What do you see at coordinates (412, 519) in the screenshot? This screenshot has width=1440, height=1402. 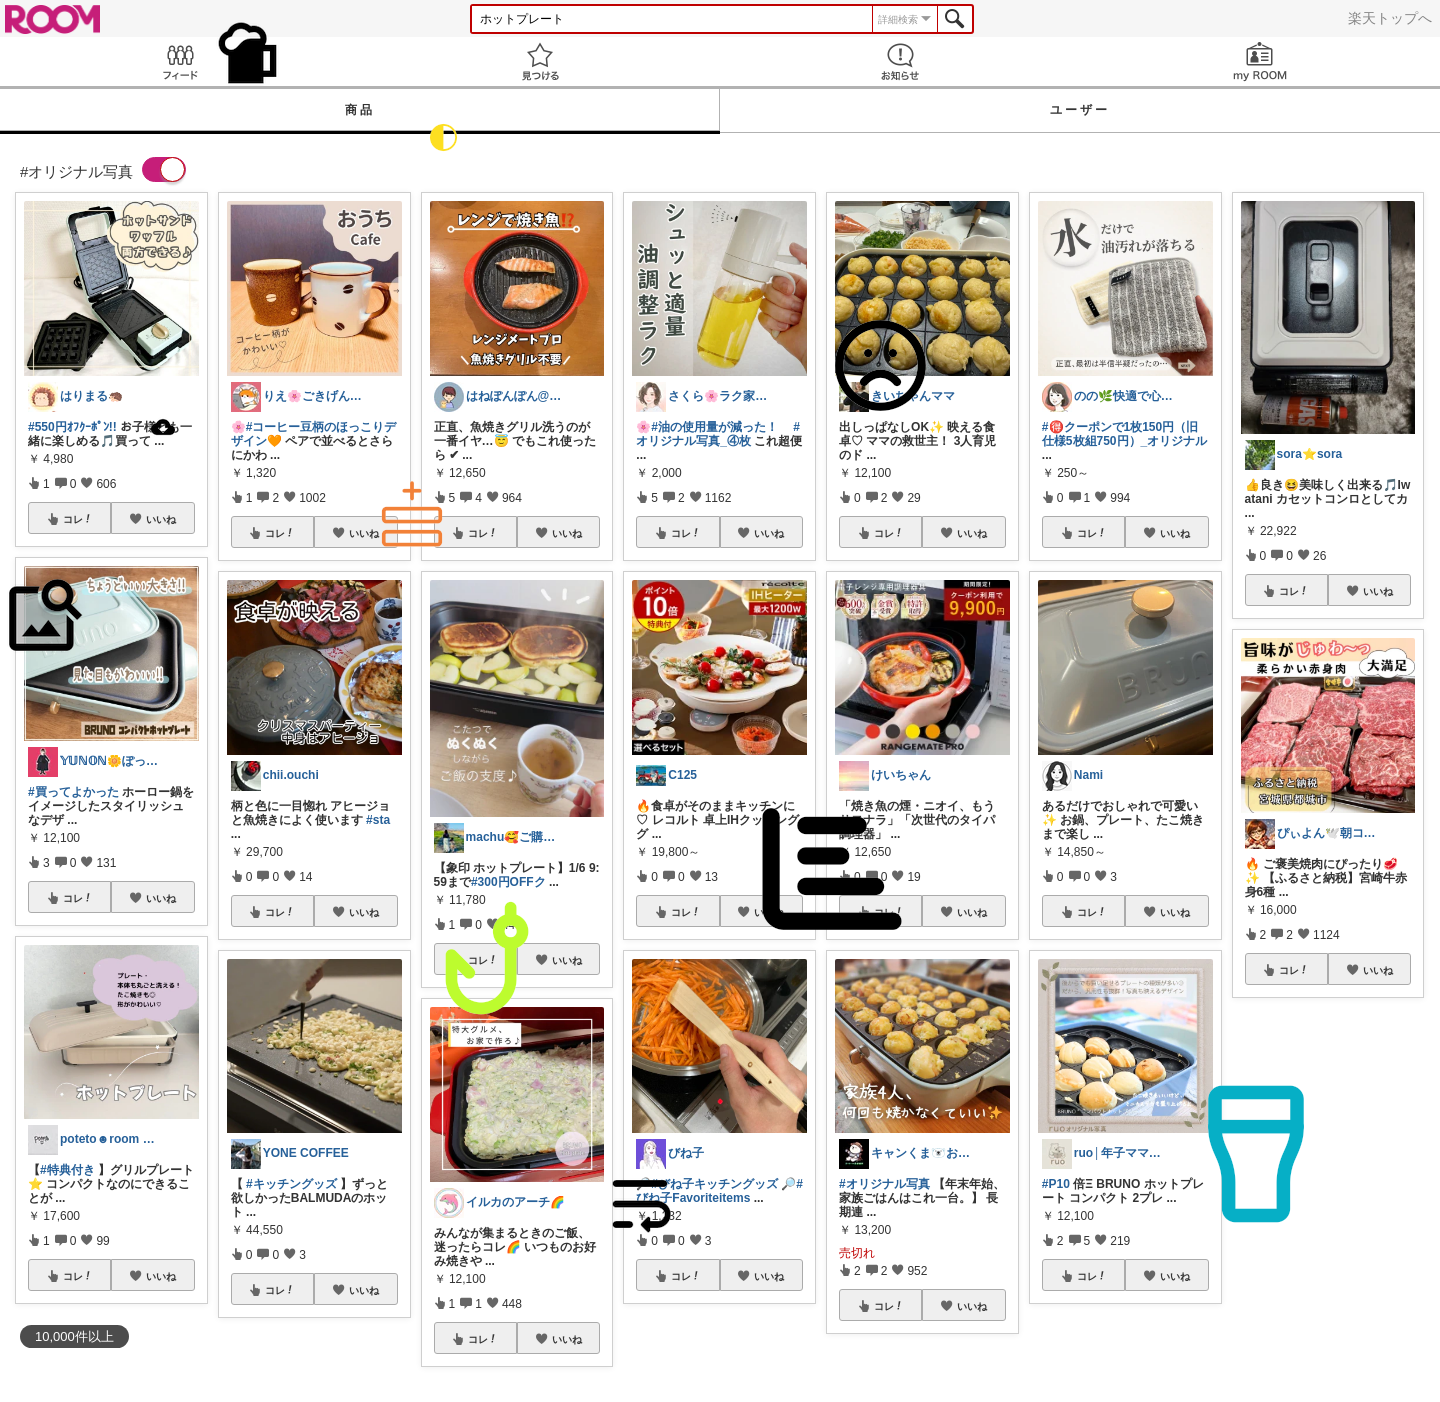 I see `add a new row above` at bounding box center [412, 519].